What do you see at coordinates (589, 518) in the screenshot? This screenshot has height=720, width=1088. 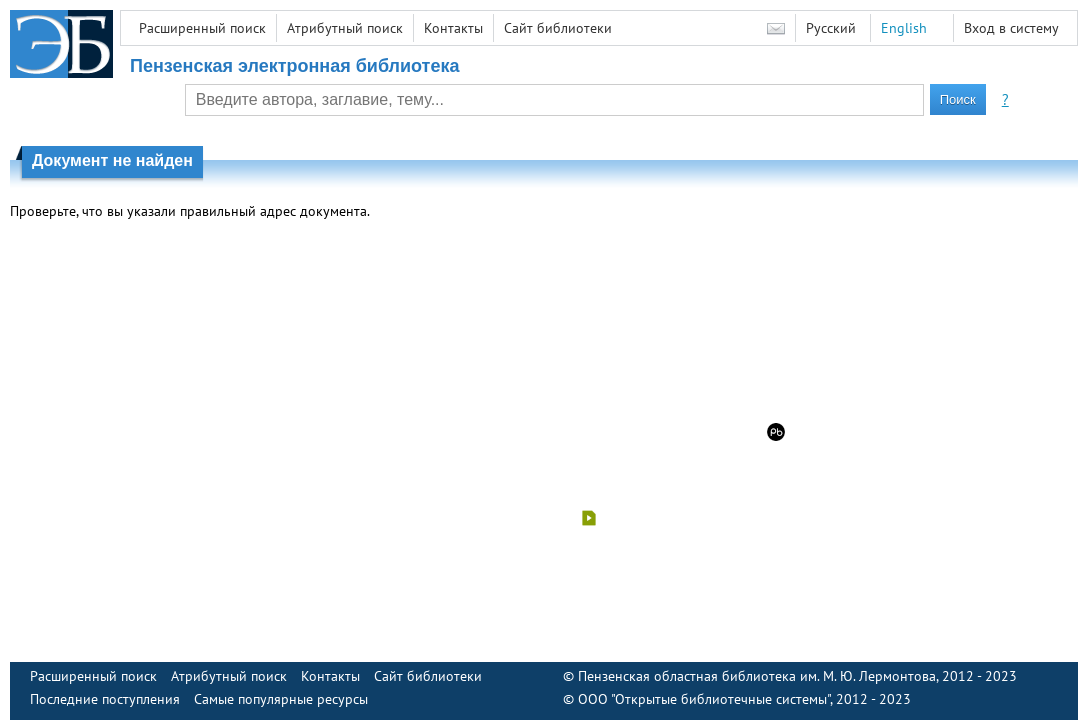 I see `open a video file` at bounding box center [589, 518].